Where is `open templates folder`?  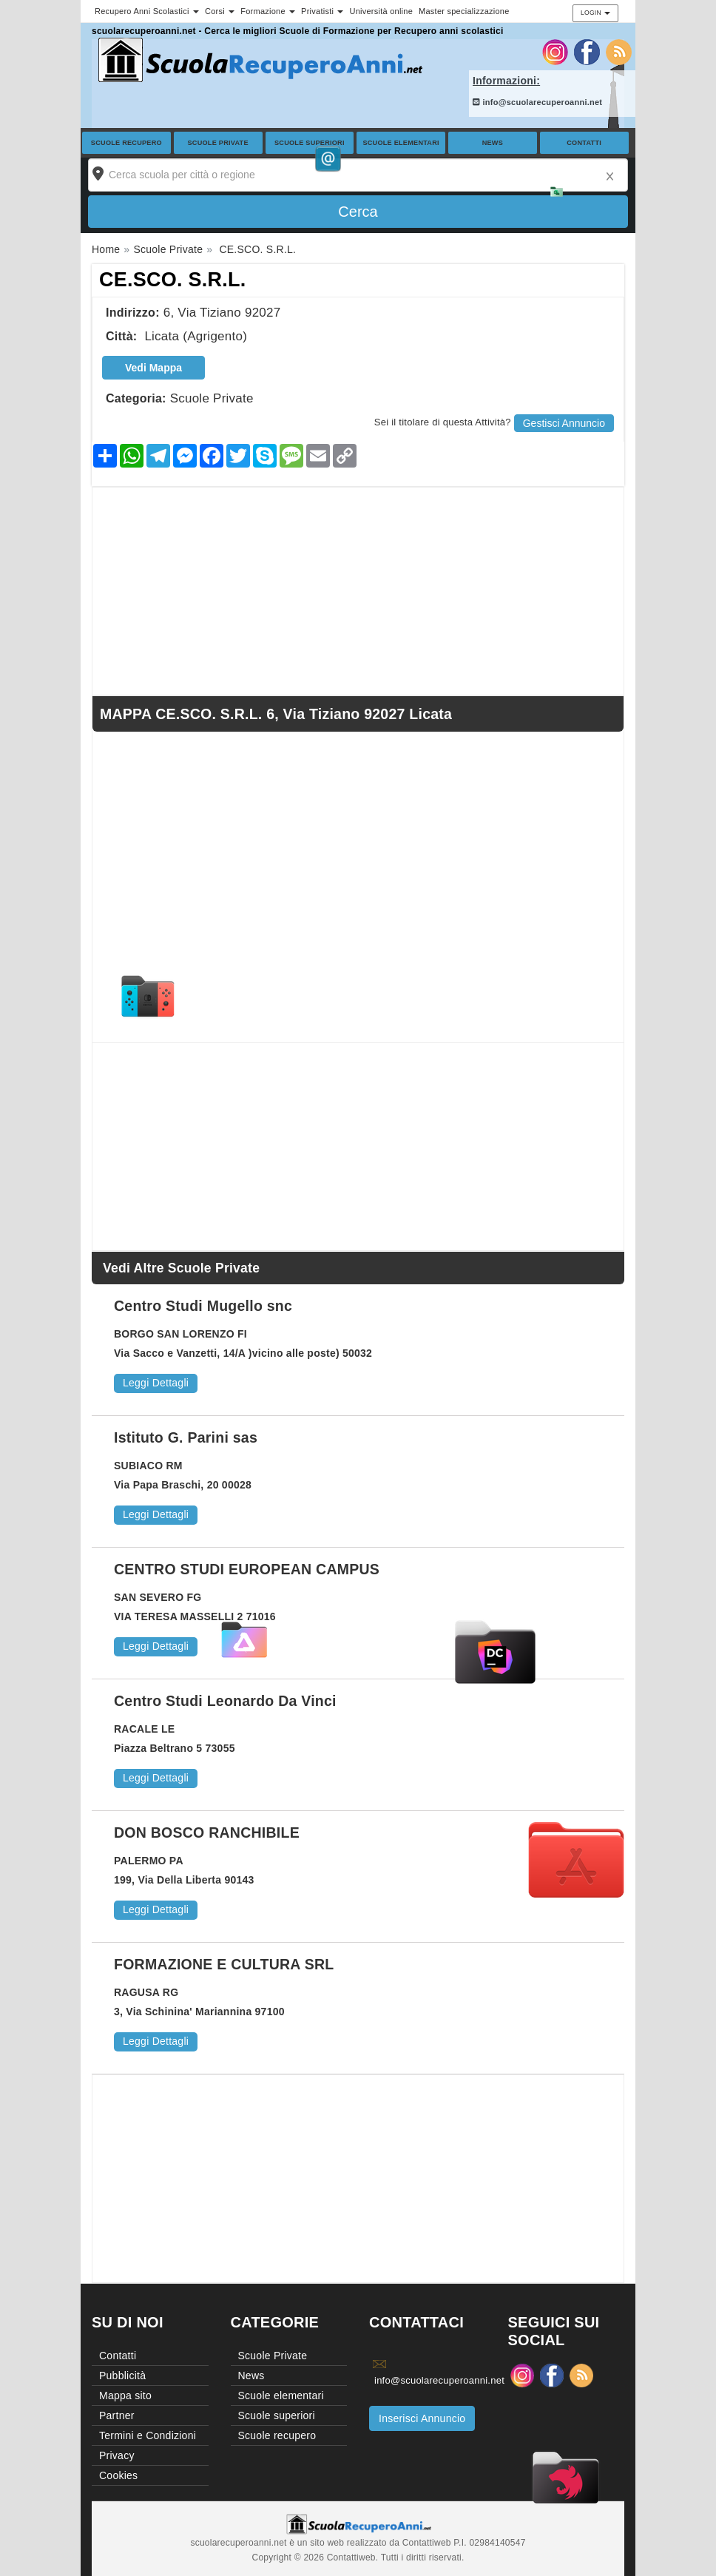 open templates folder is located at coordinates (576, 1860).